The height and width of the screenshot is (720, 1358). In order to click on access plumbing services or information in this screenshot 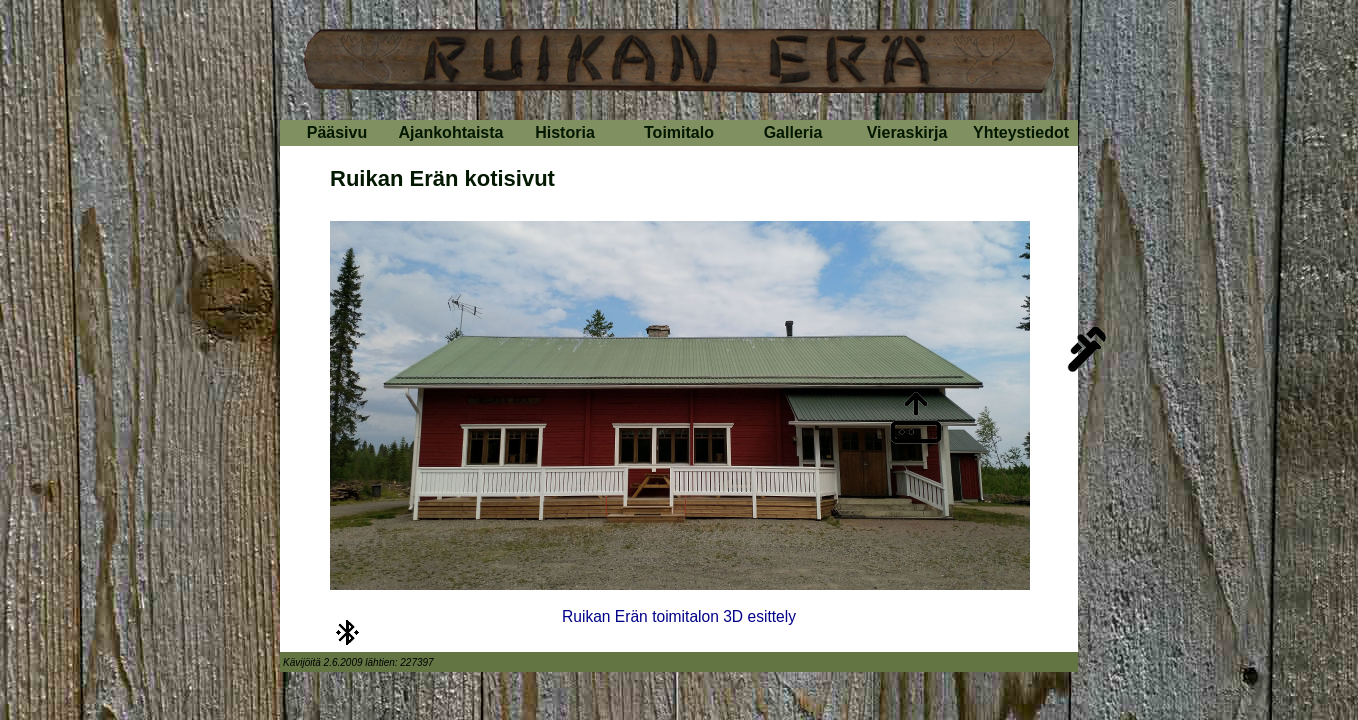, I will do `click(1087, 349)`.